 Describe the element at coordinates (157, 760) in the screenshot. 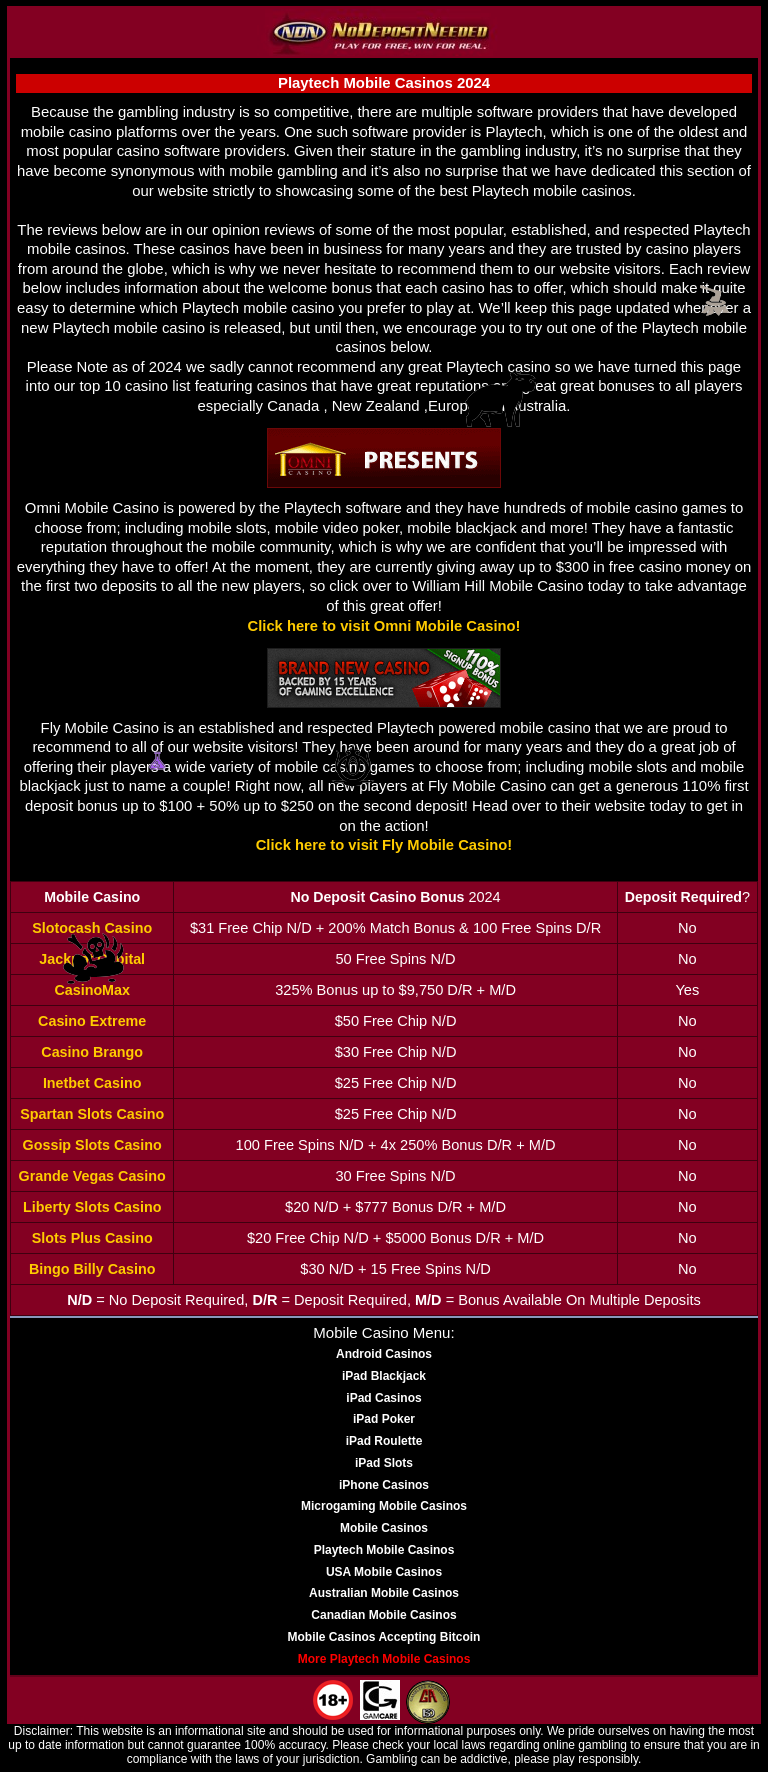

I see `access the chemistry or science section` at that location.